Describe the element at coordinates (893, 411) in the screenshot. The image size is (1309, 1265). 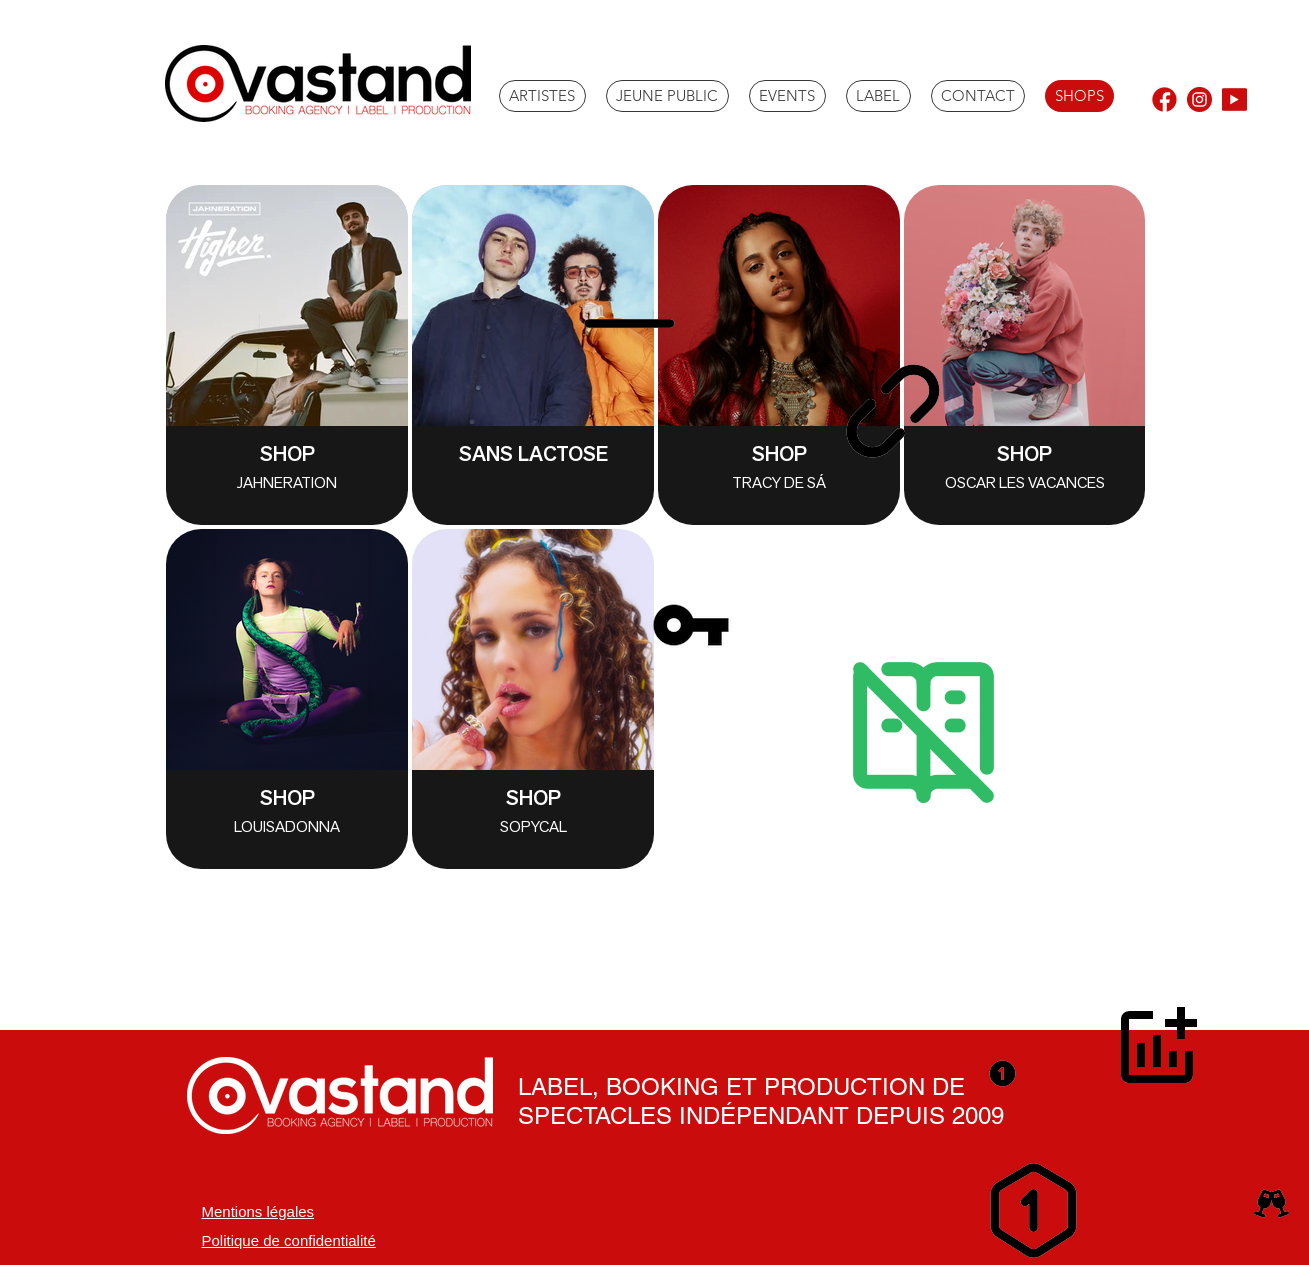
I see `unlink or disconnect a URL` at that location.